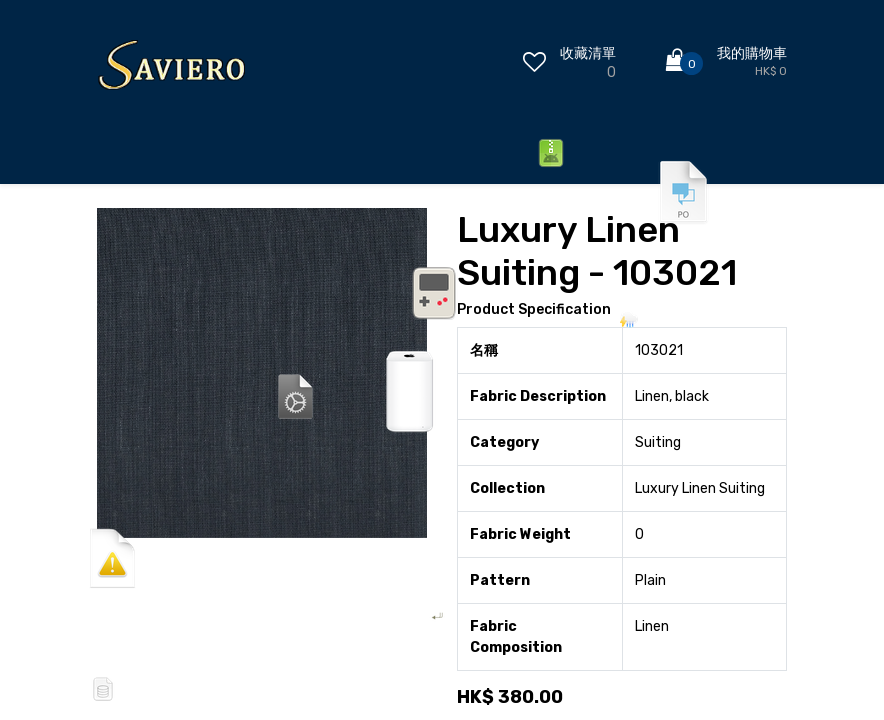  What do you see at coordinates (295, 397) in the screenshot?
I see `a desktop application or executable file` at bounding box center [295, 397].